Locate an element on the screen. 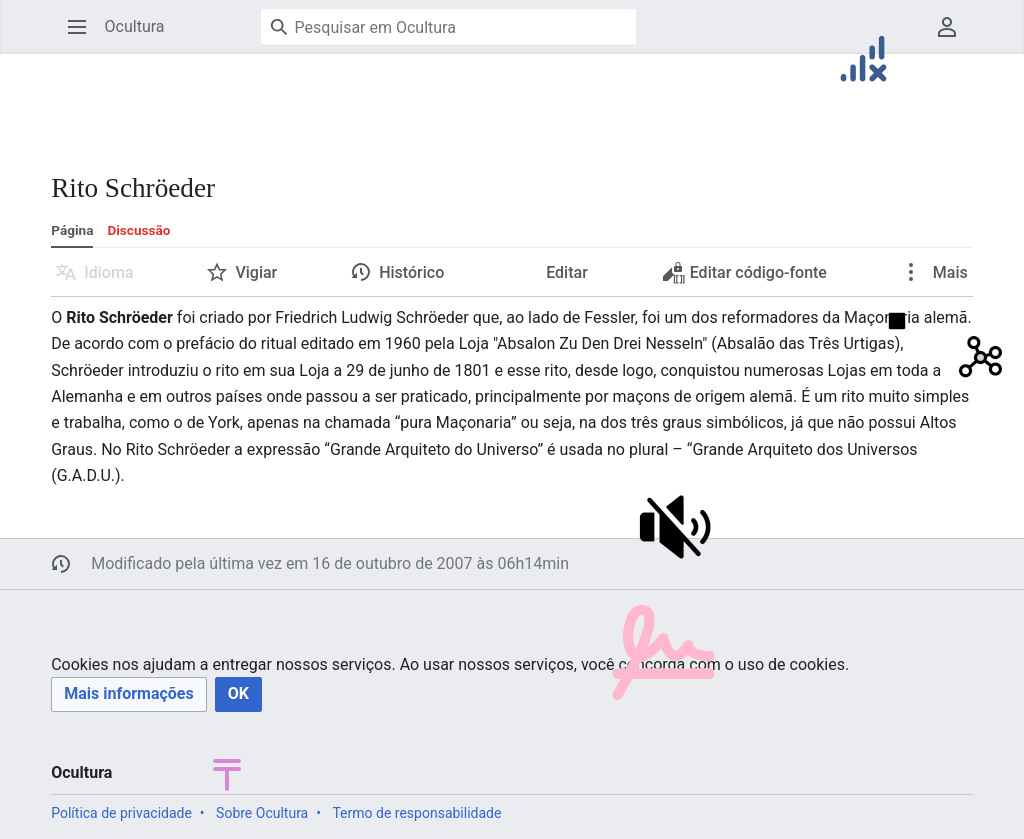 This screenshot has height=839, width=1024. mute audio or sound is located at coordinates (674, 527).